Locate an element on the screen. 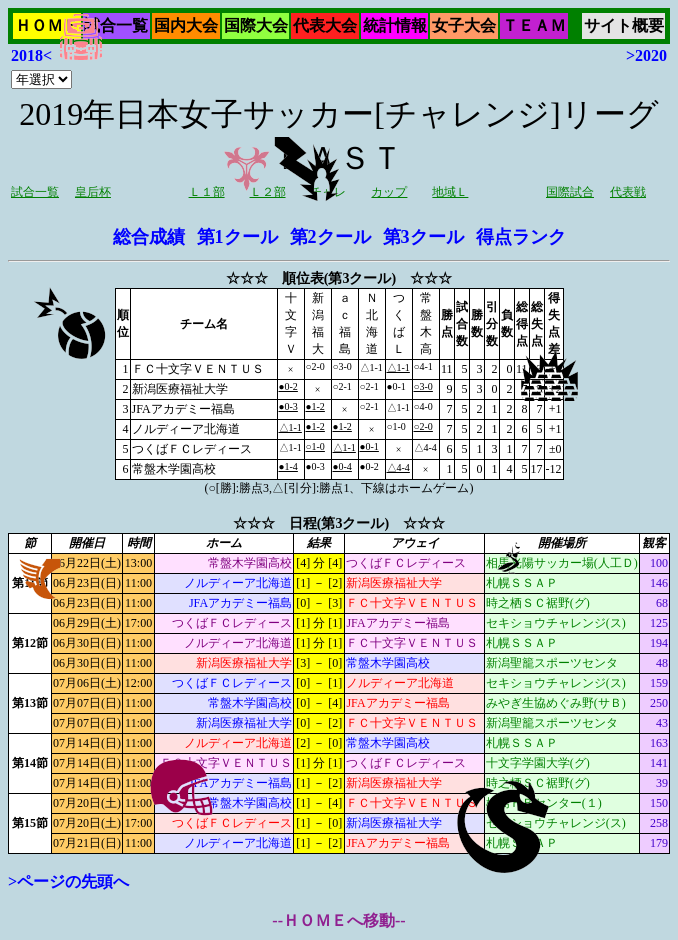 The image size is (678, 940). indicates a character has been struck by lightning is located at coordinates (307, 169).